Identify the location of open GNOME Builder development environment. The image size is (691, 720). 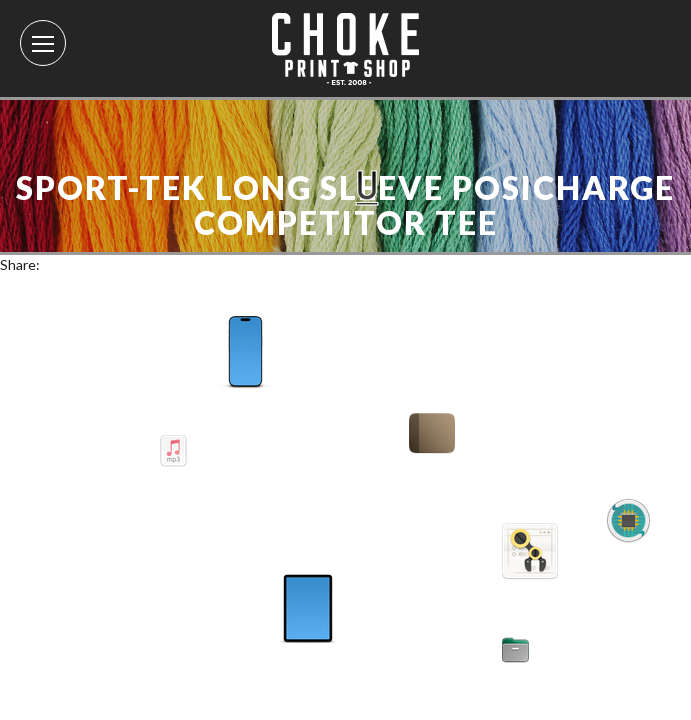
(530, 551).